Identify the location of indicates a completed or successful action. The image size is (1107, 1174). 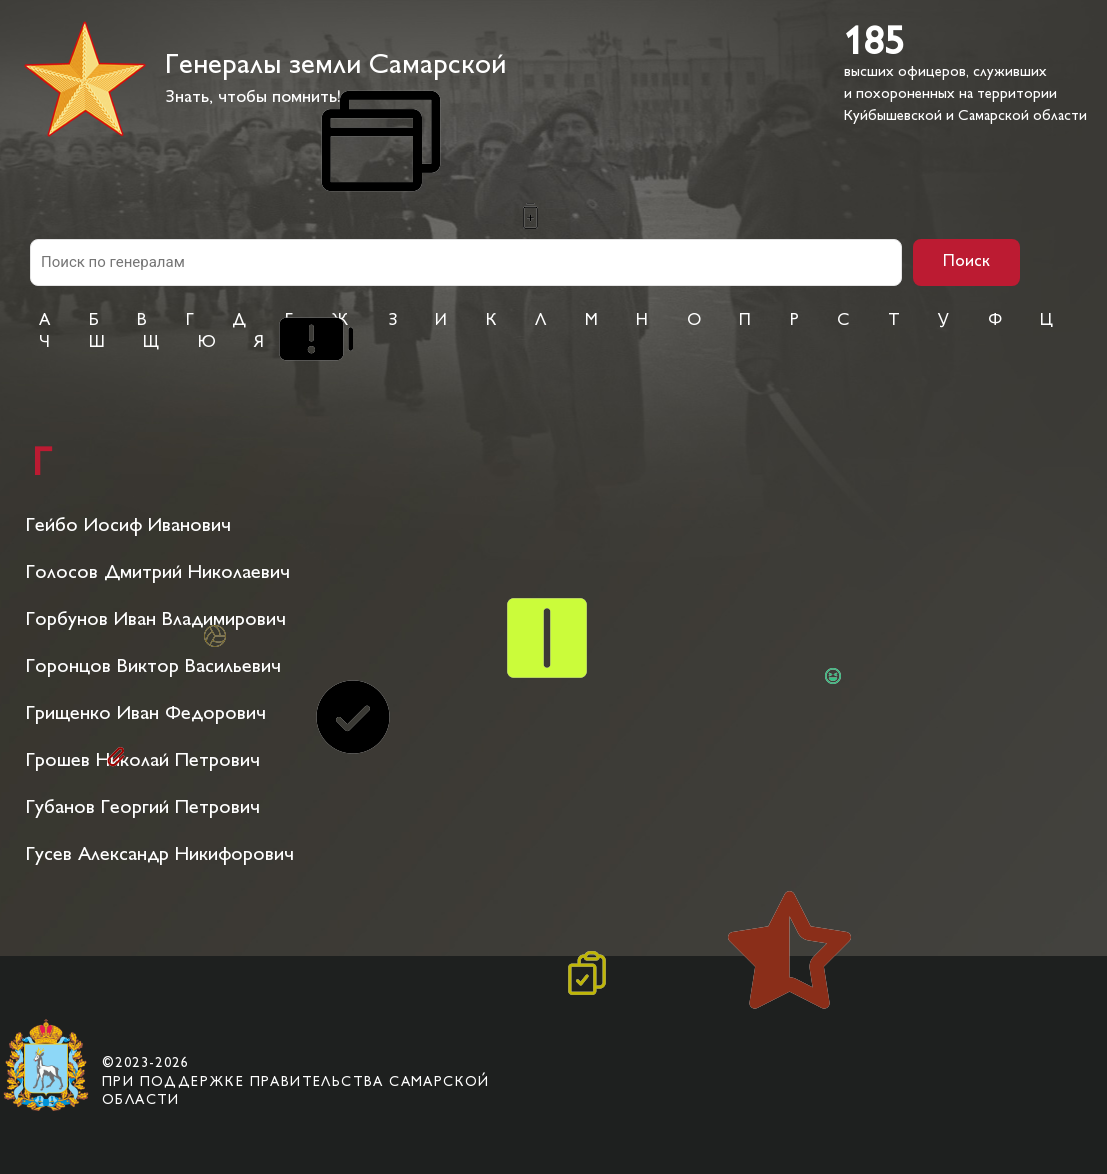
(353, 717).